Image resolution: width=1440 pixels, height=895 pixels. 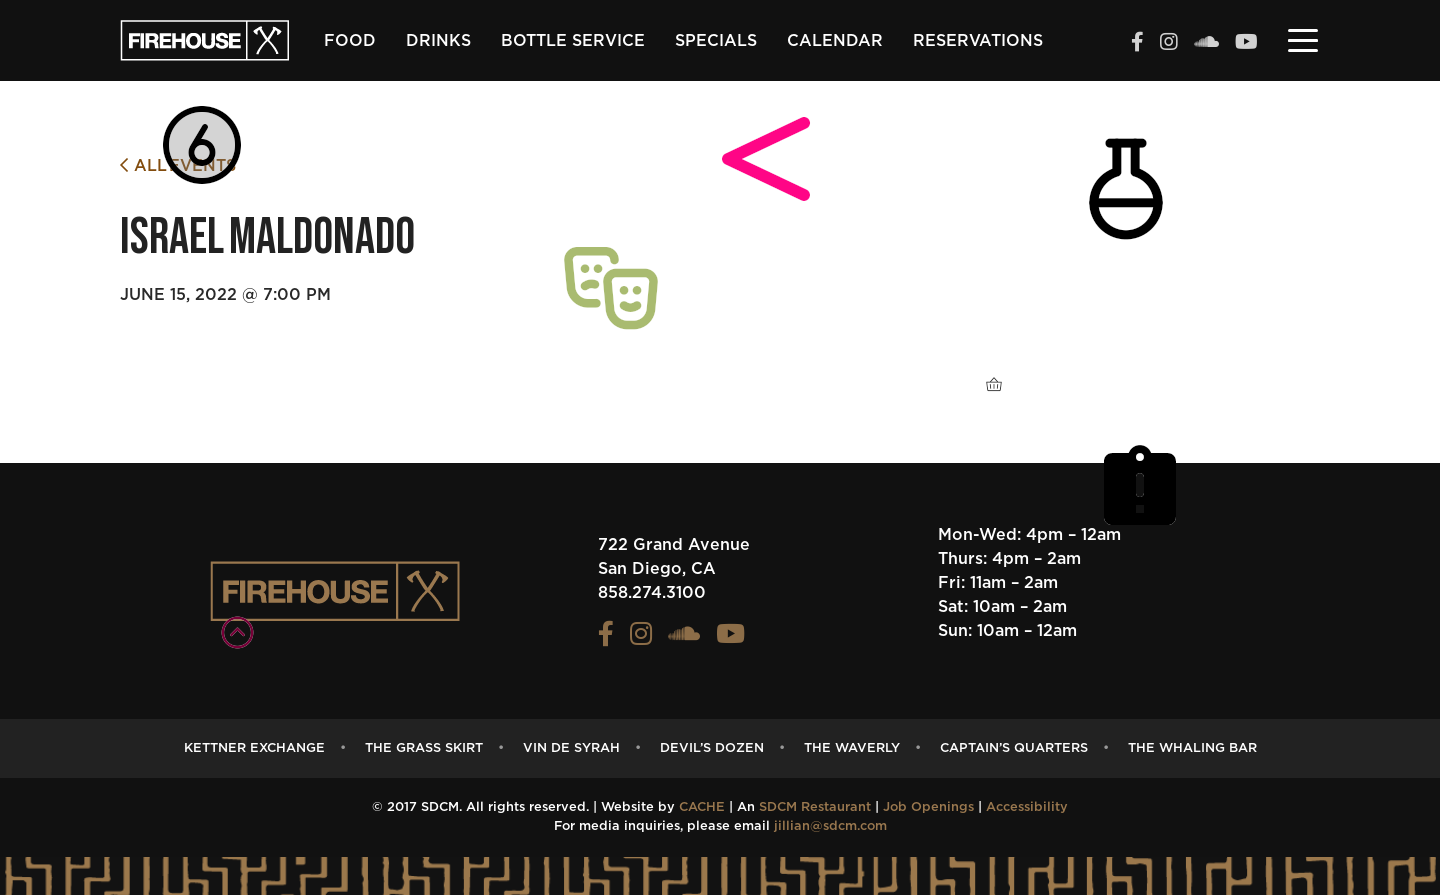 I want to click on indicates step 6 in a multi-step process, so click(x=202, y=145).